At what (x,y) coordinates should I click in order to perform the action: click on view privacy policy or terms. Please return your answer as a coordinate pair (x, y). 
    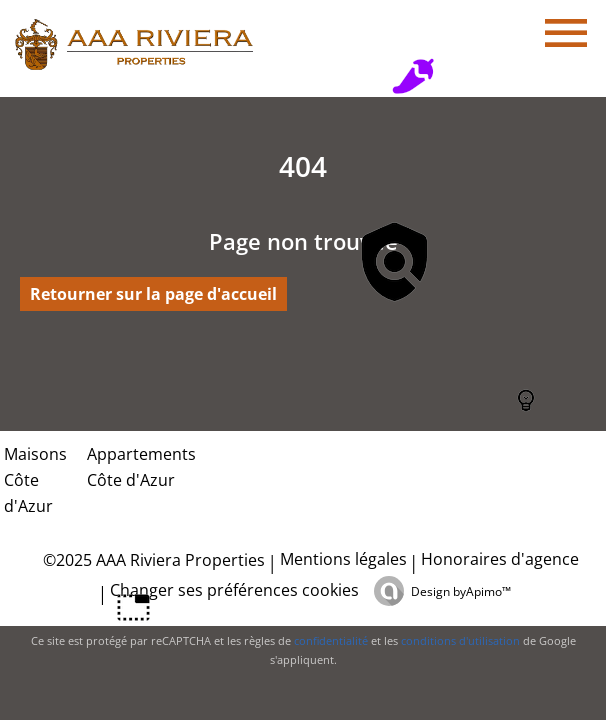
    Looking at the image, I should click on (394, 261).